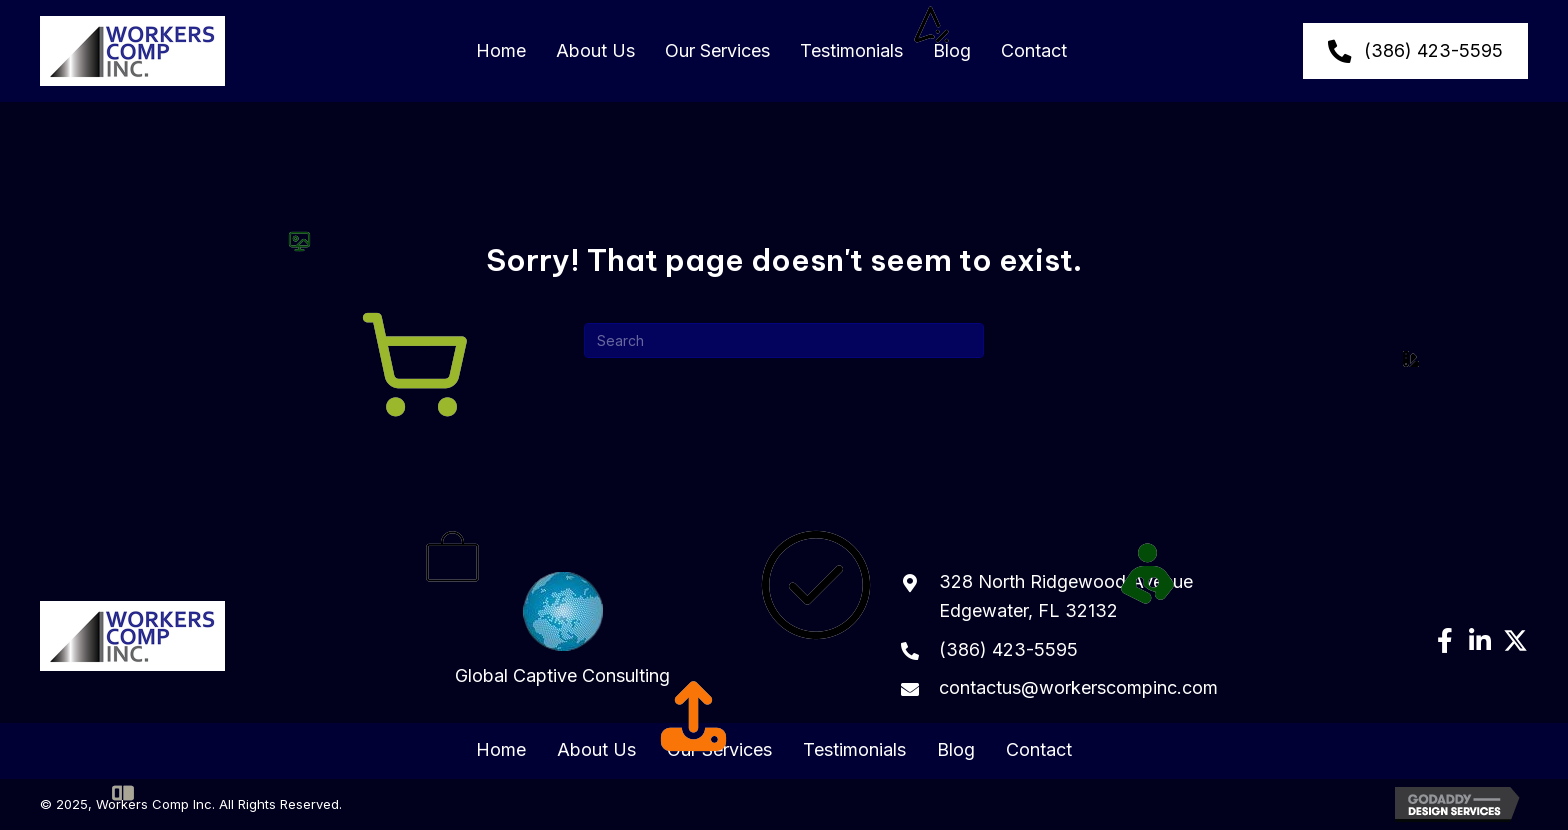  I want to click on view your shopping cart, so click(414, 364).